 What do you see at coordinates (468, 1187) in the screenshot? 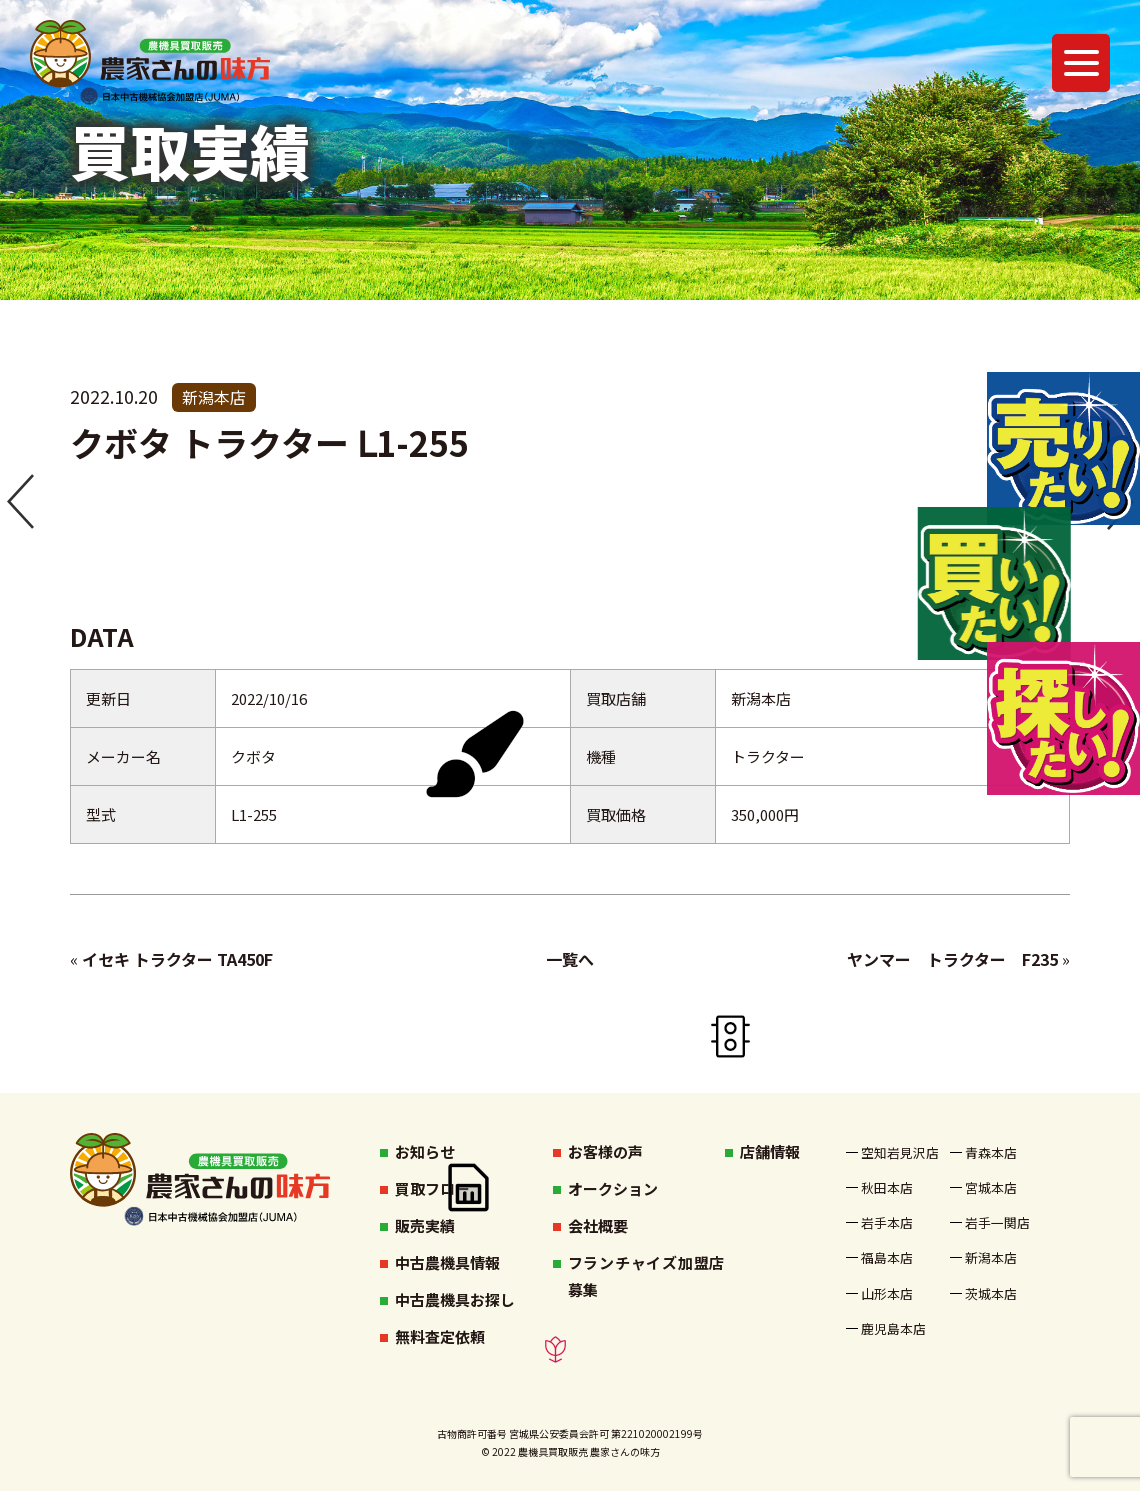
I see `manage sim card settings` at bounding box center [468, 1187].